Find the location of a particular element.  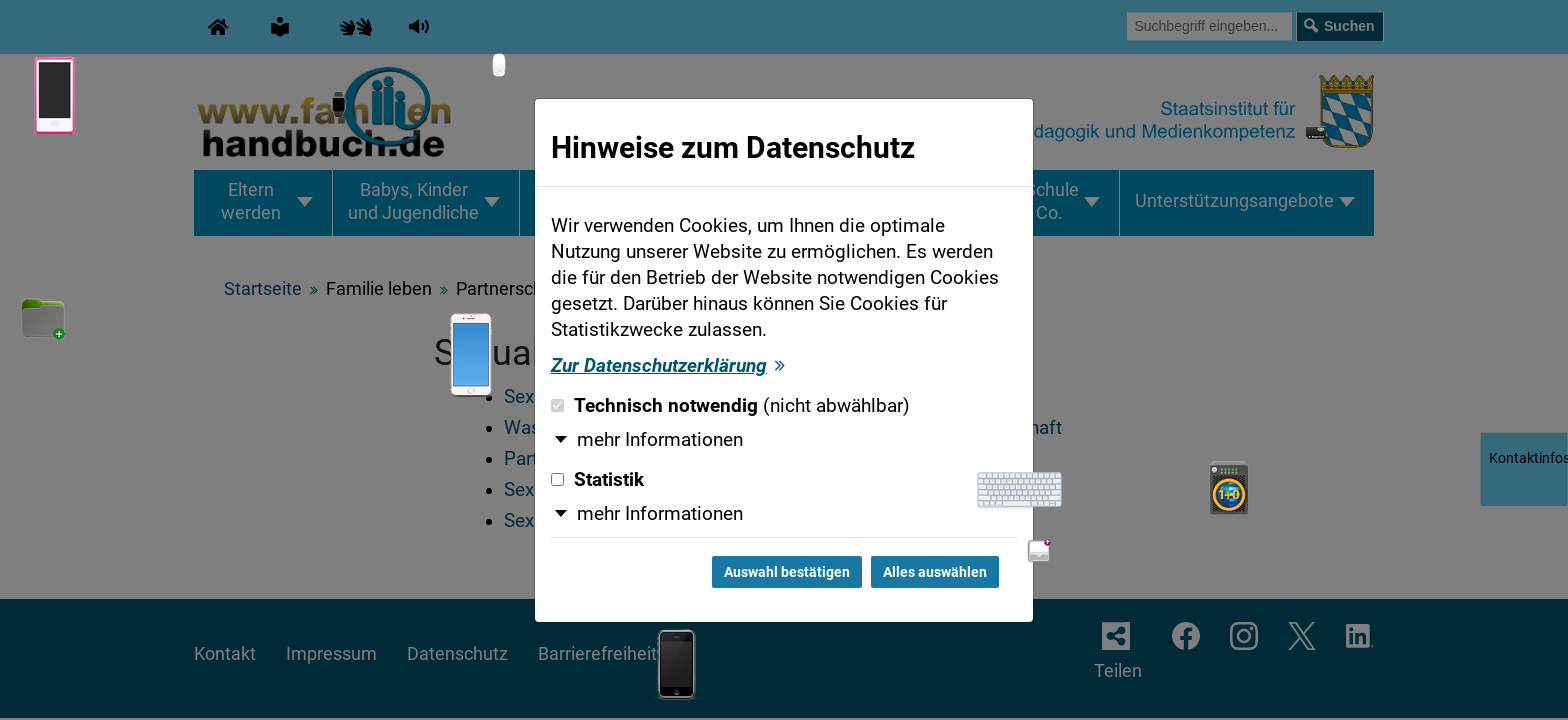

manage connected Apple Watch device is located at coordinates (338, 104).